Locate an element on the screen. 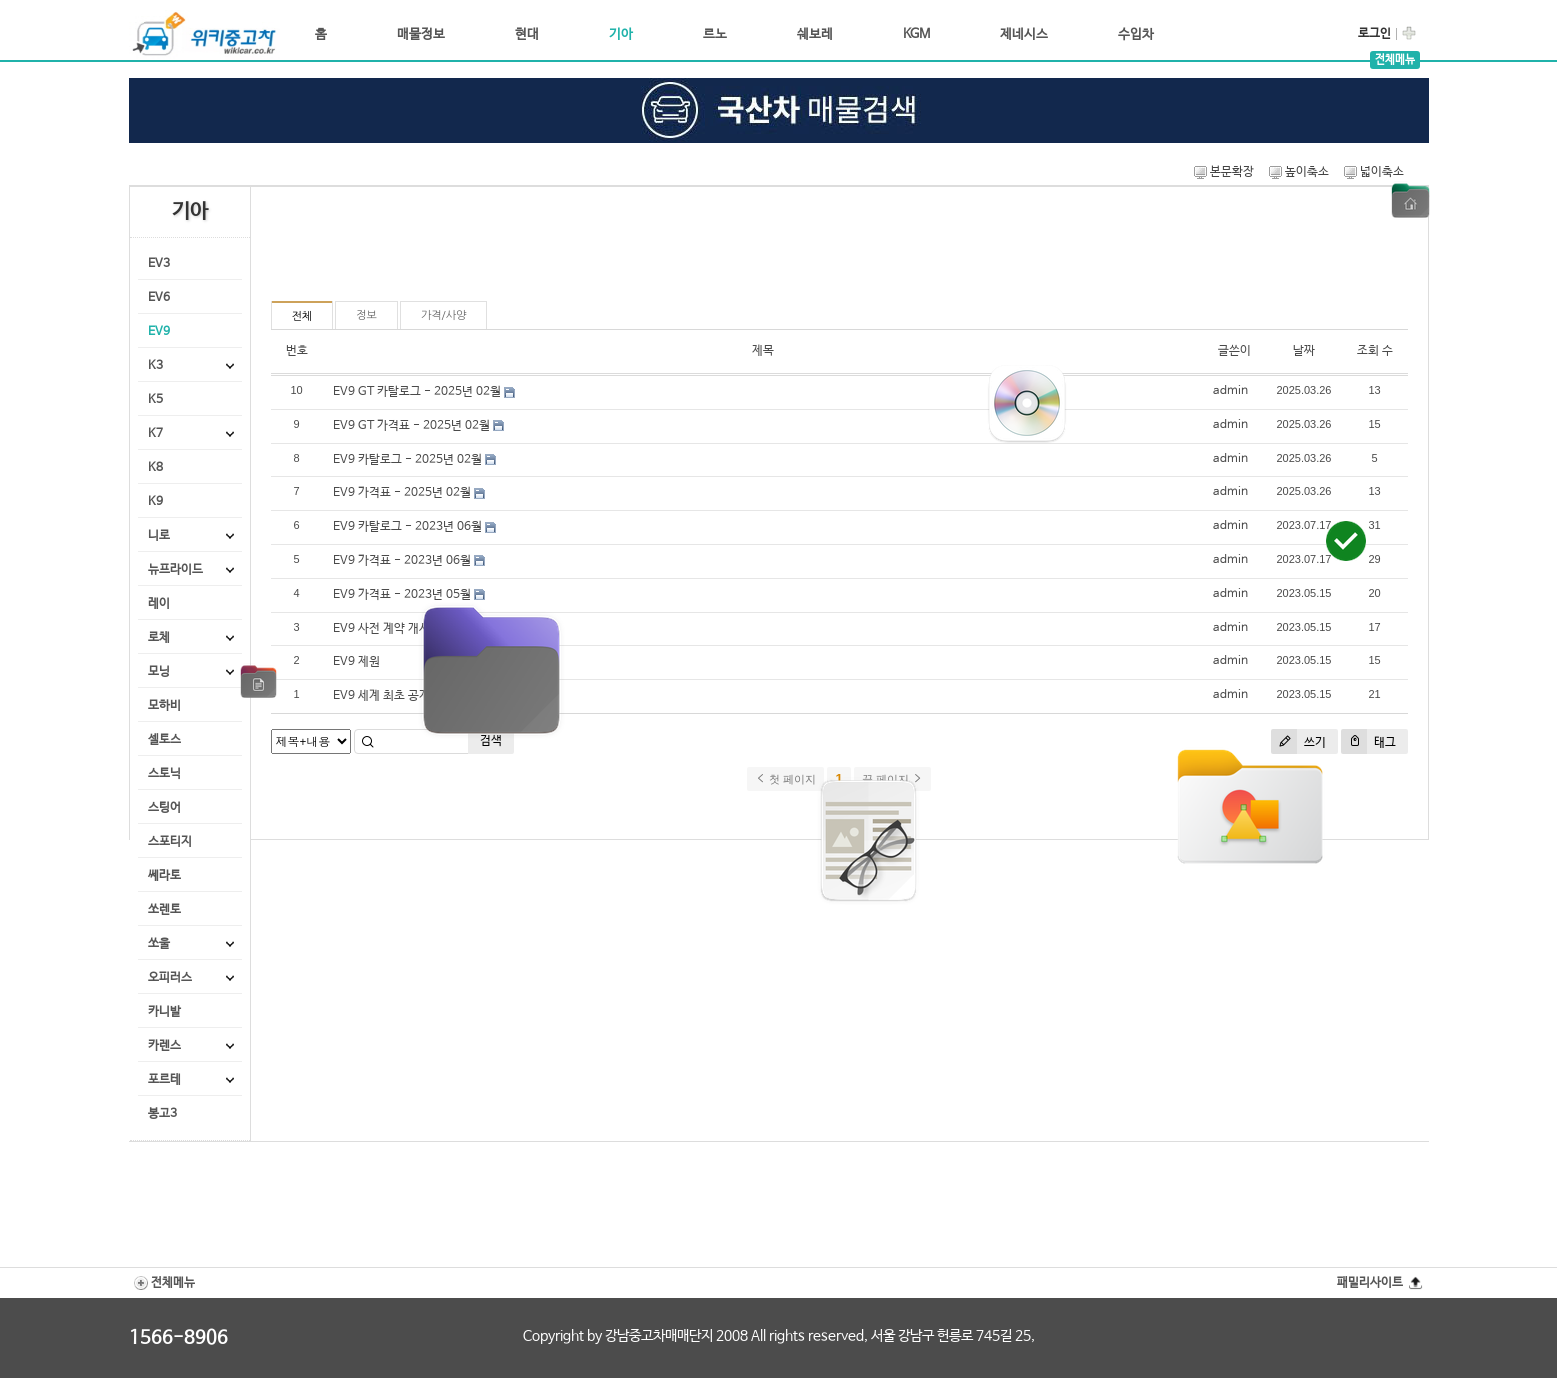 The height and width of the screenshot is (1378, 1557). access optical disc settings or media is located at coordinates (1027, 403).